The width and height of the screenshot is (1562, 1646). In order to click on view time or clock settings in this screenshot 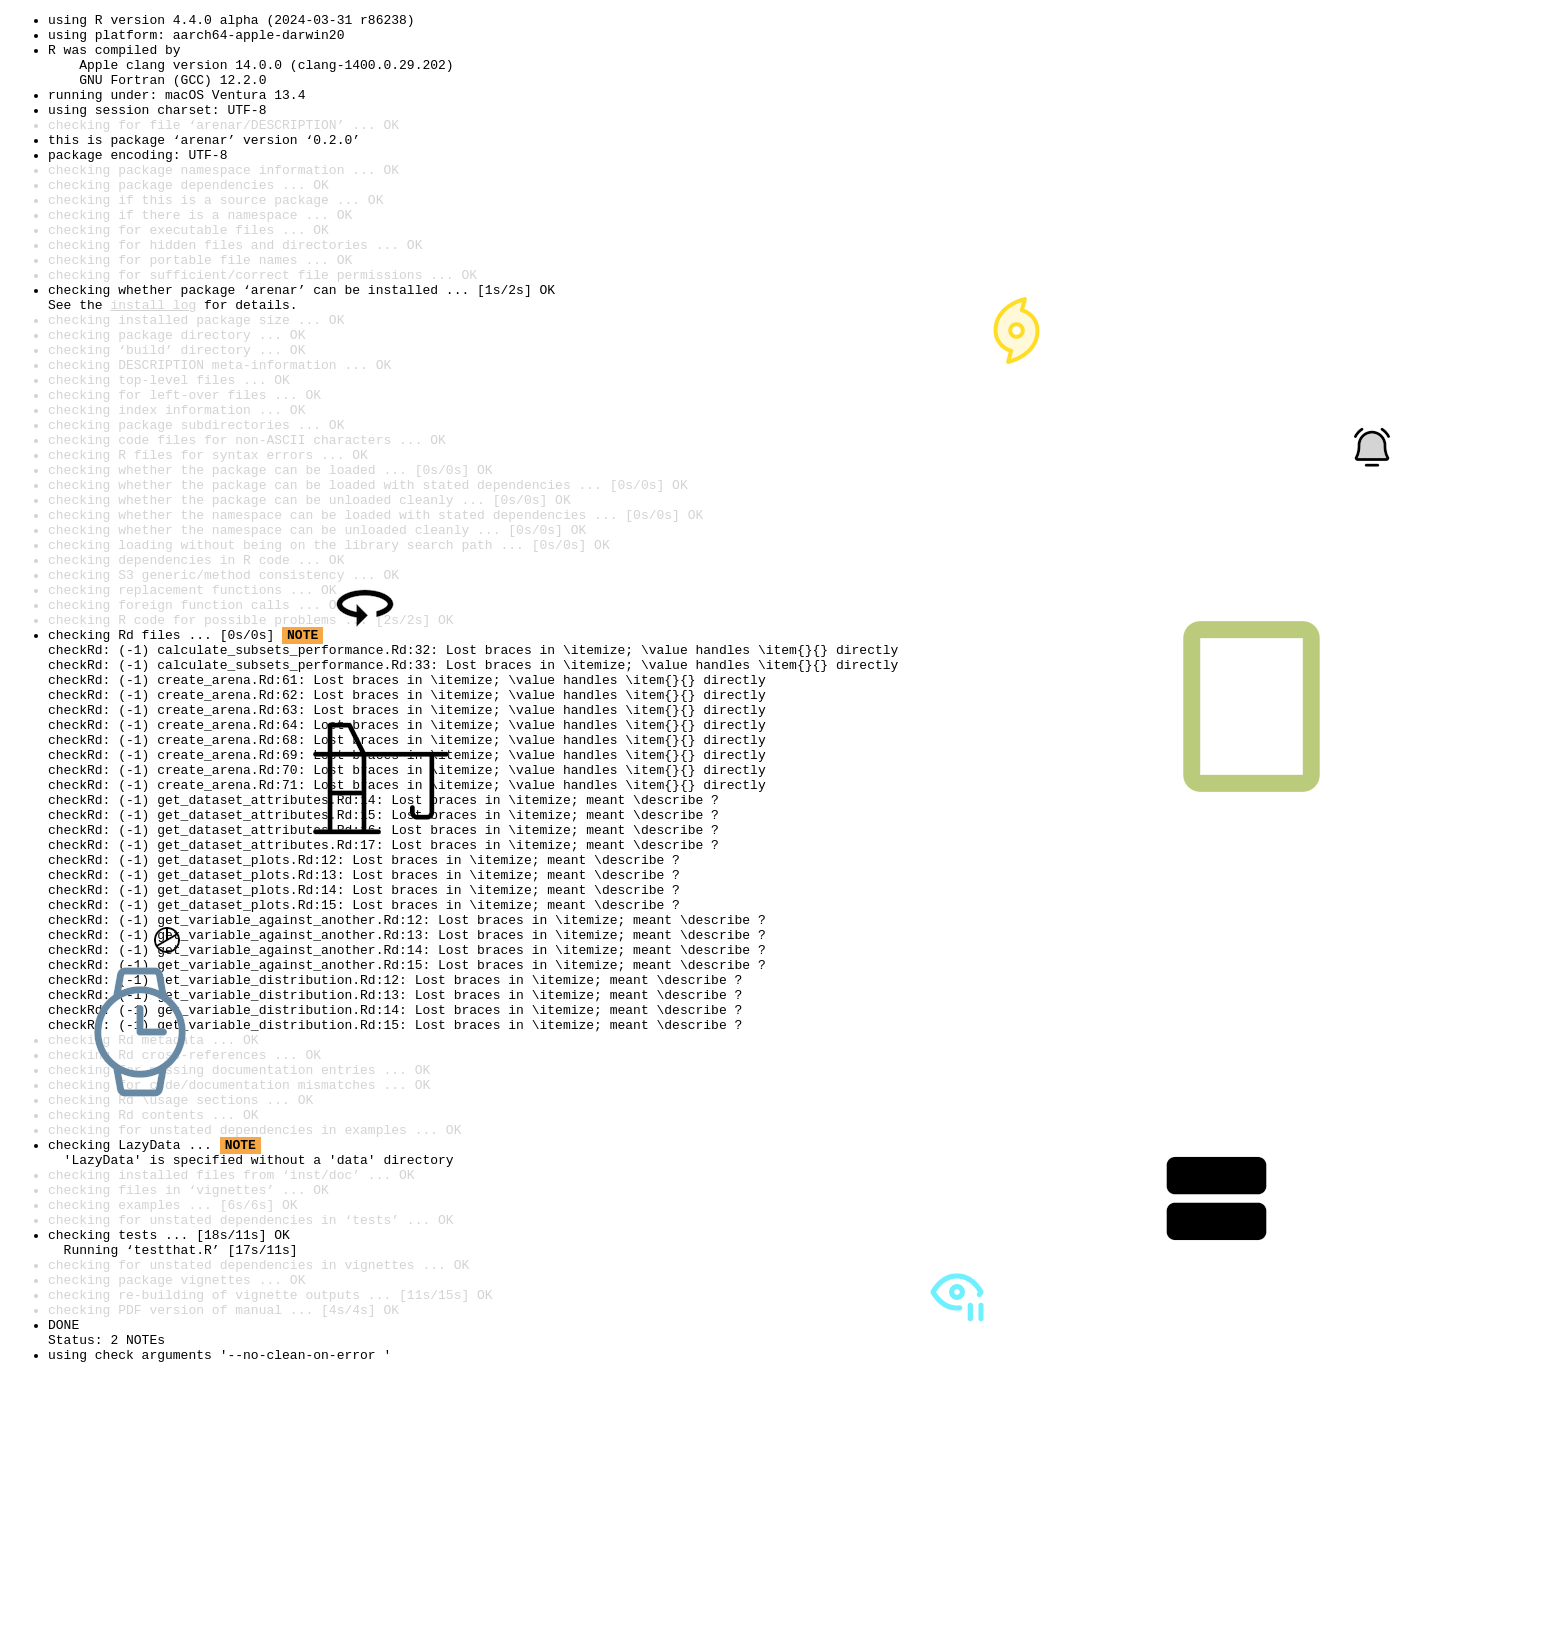, I will do `click(140, 1032)`.